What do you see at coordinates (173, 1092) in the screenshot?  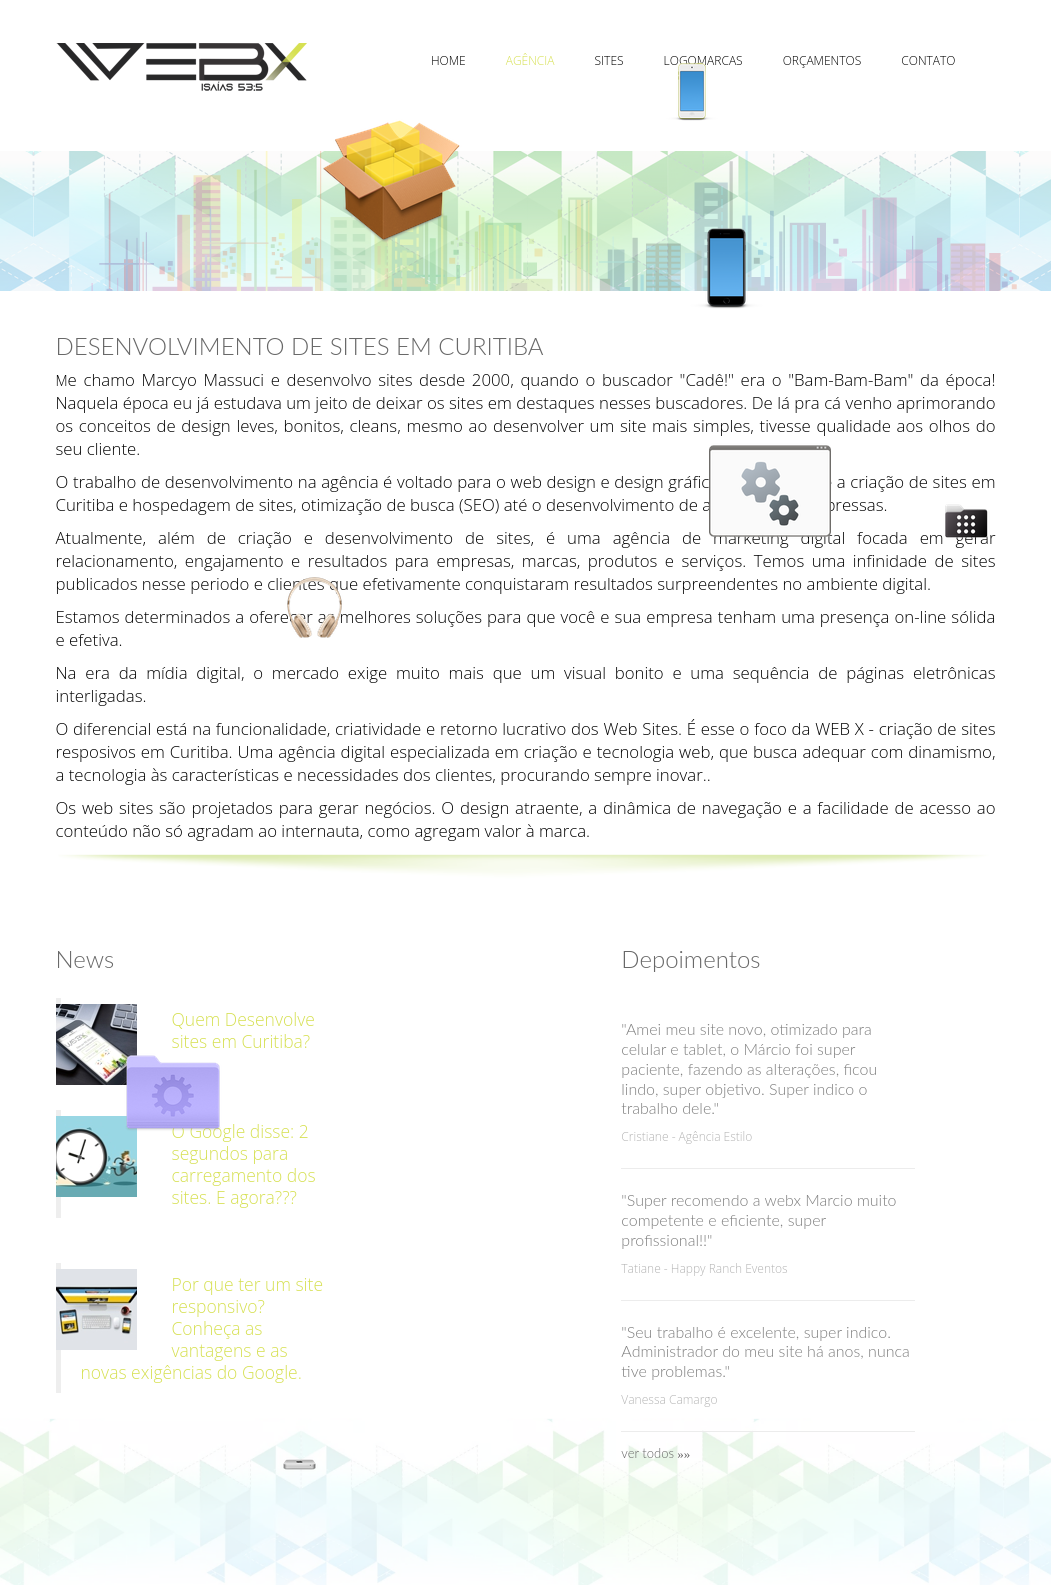 I see `open smart folder with automated sorting rules` at bounding box center [173, 1092].